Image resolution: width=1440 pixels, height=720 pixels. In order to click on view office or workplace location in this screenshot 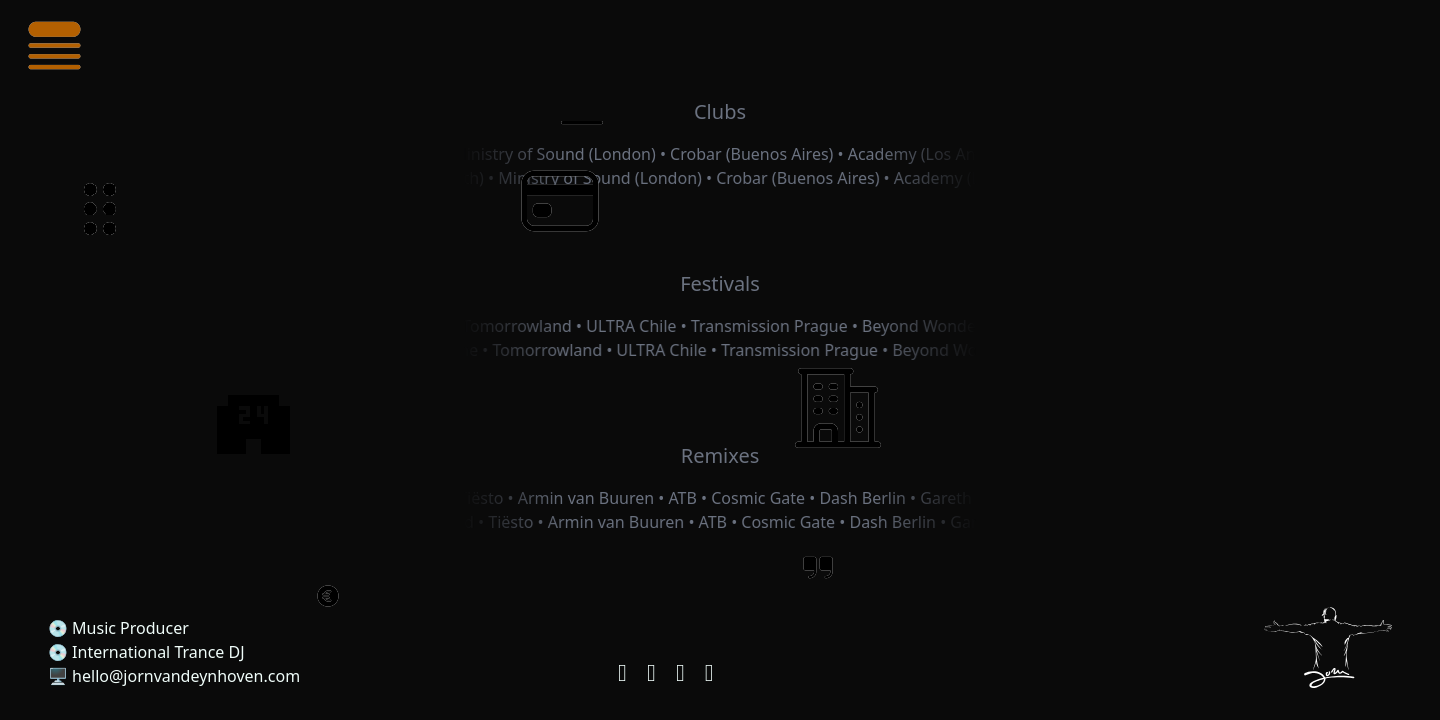, I will do `click(838, 408)`.